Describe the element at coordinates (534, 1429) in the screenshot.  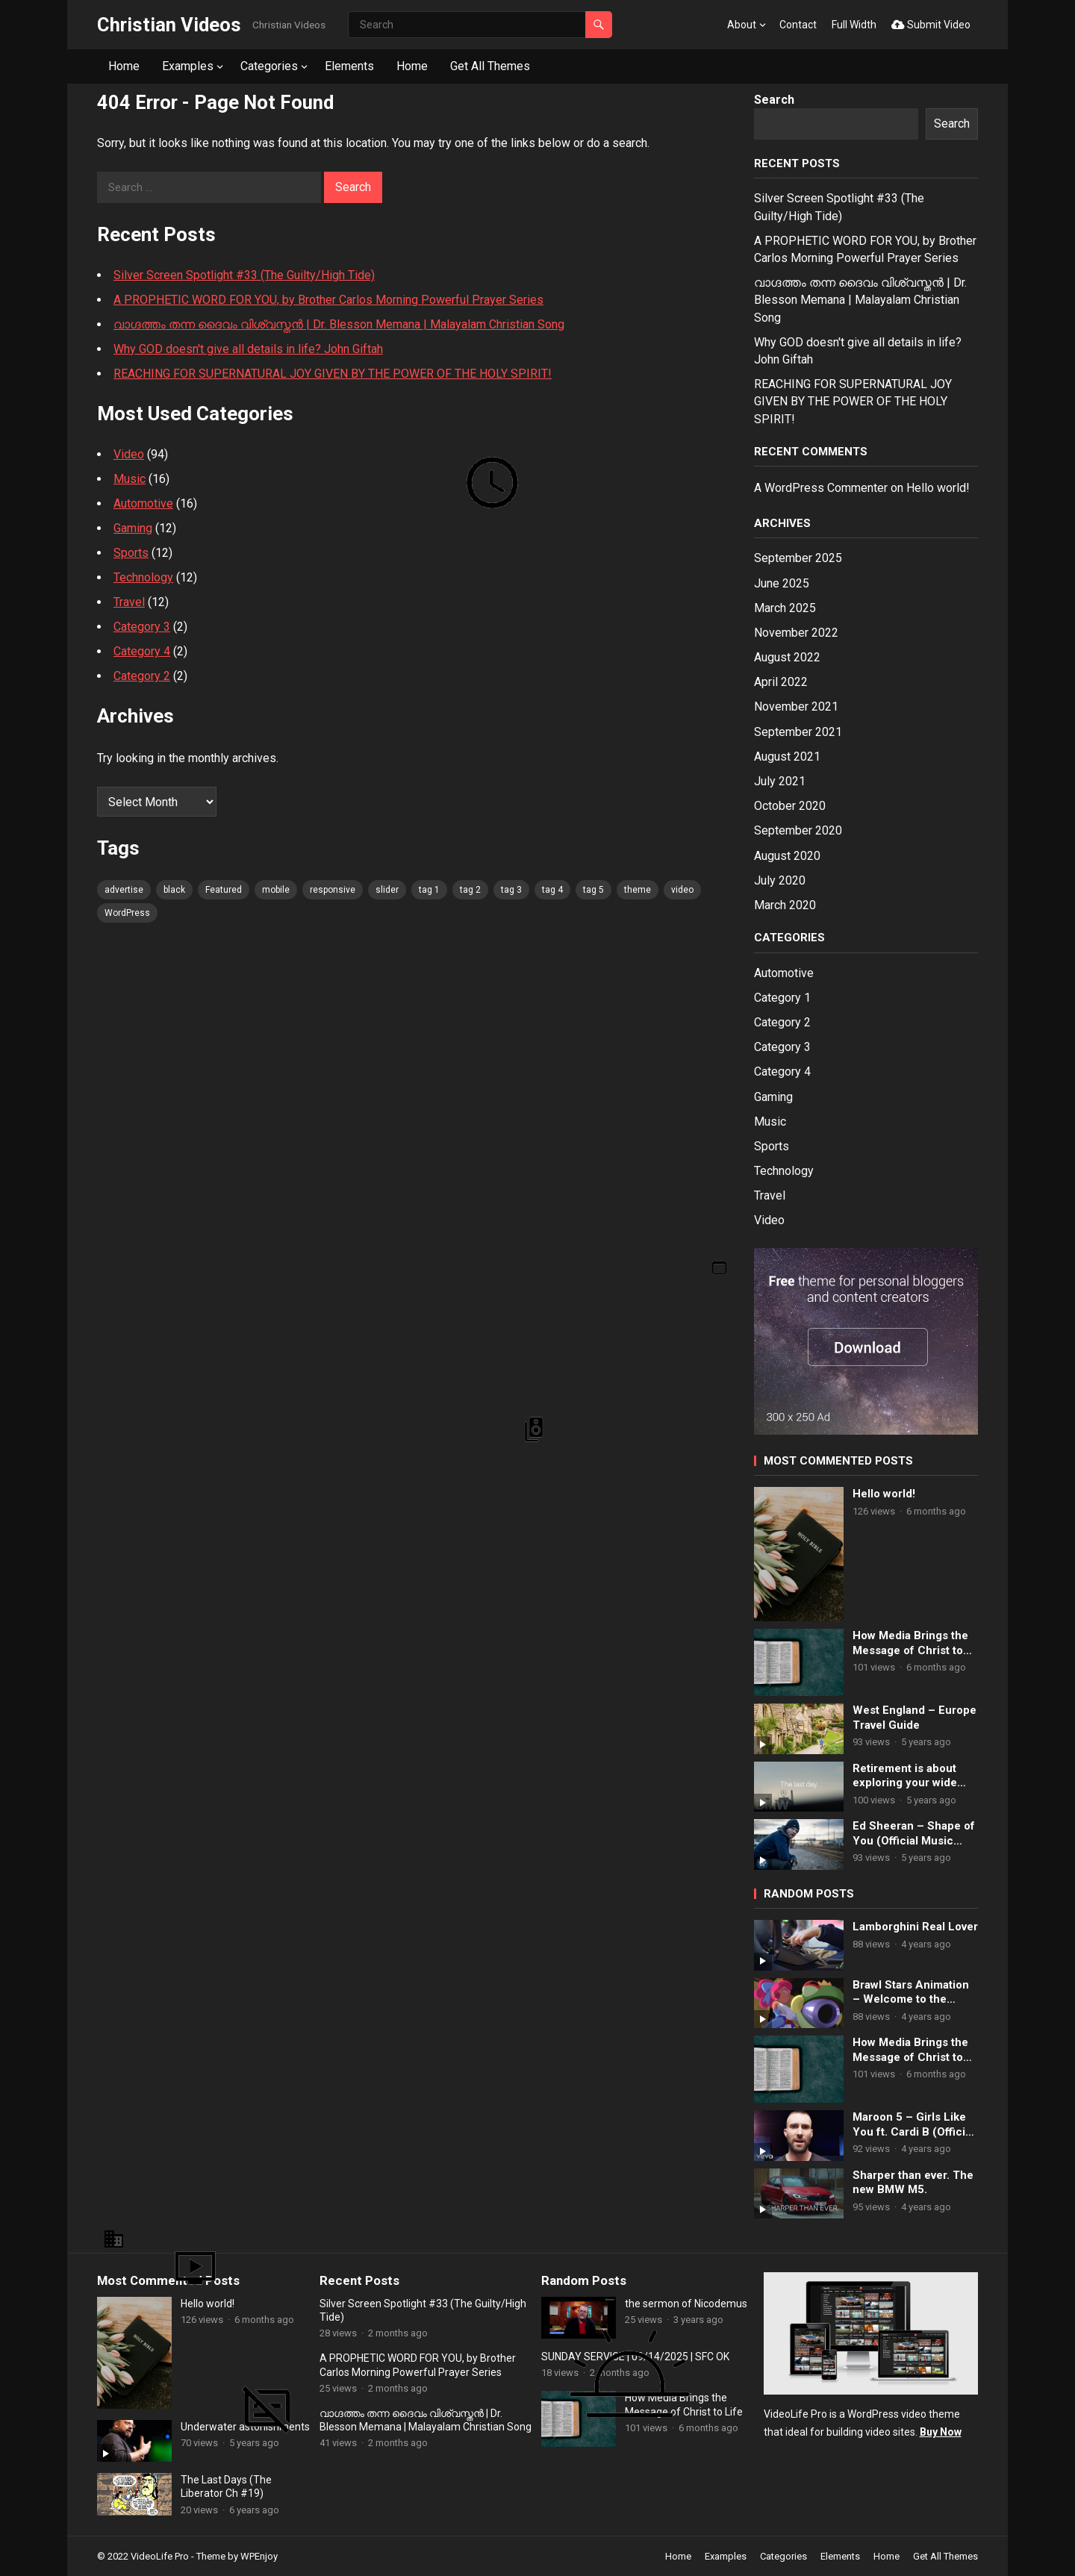
I see `access speaker group settings` at that location.